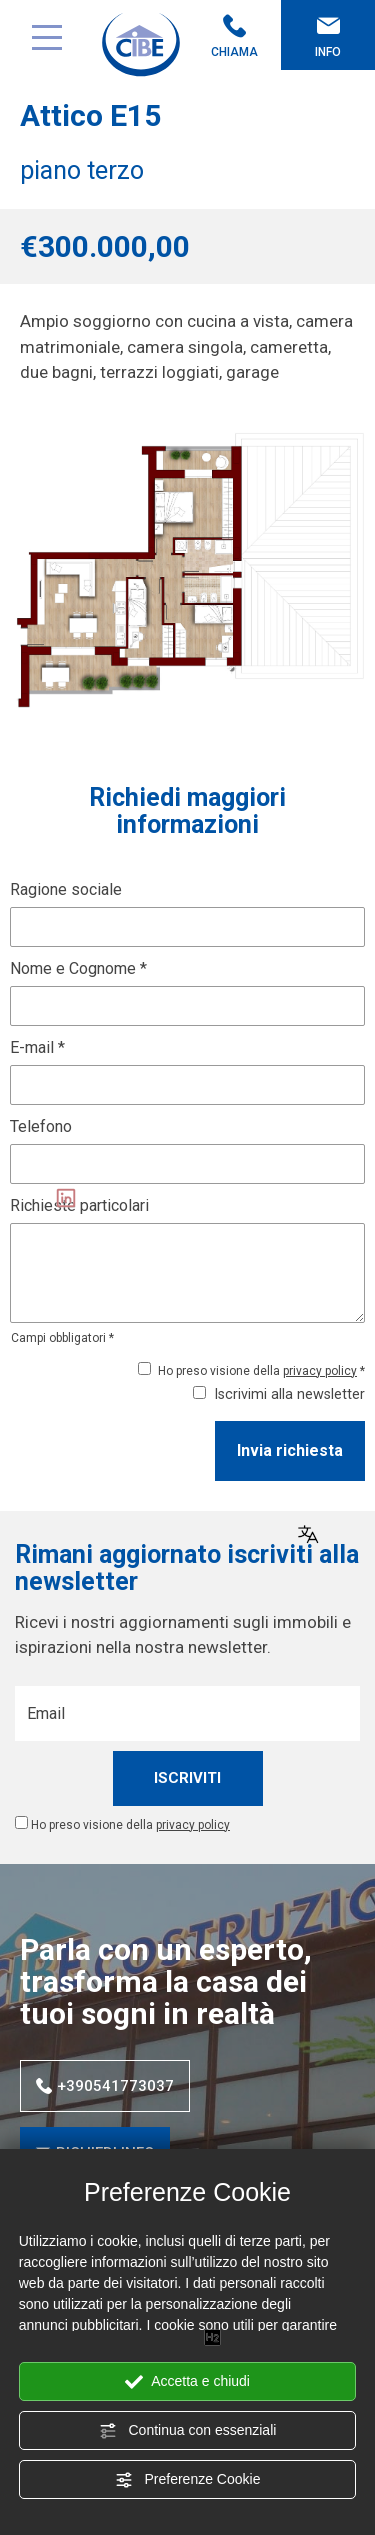 The width and height of the screenshot is (375, 2535). I want to click on open LinkedIn profile or app, so click(66, 1198).